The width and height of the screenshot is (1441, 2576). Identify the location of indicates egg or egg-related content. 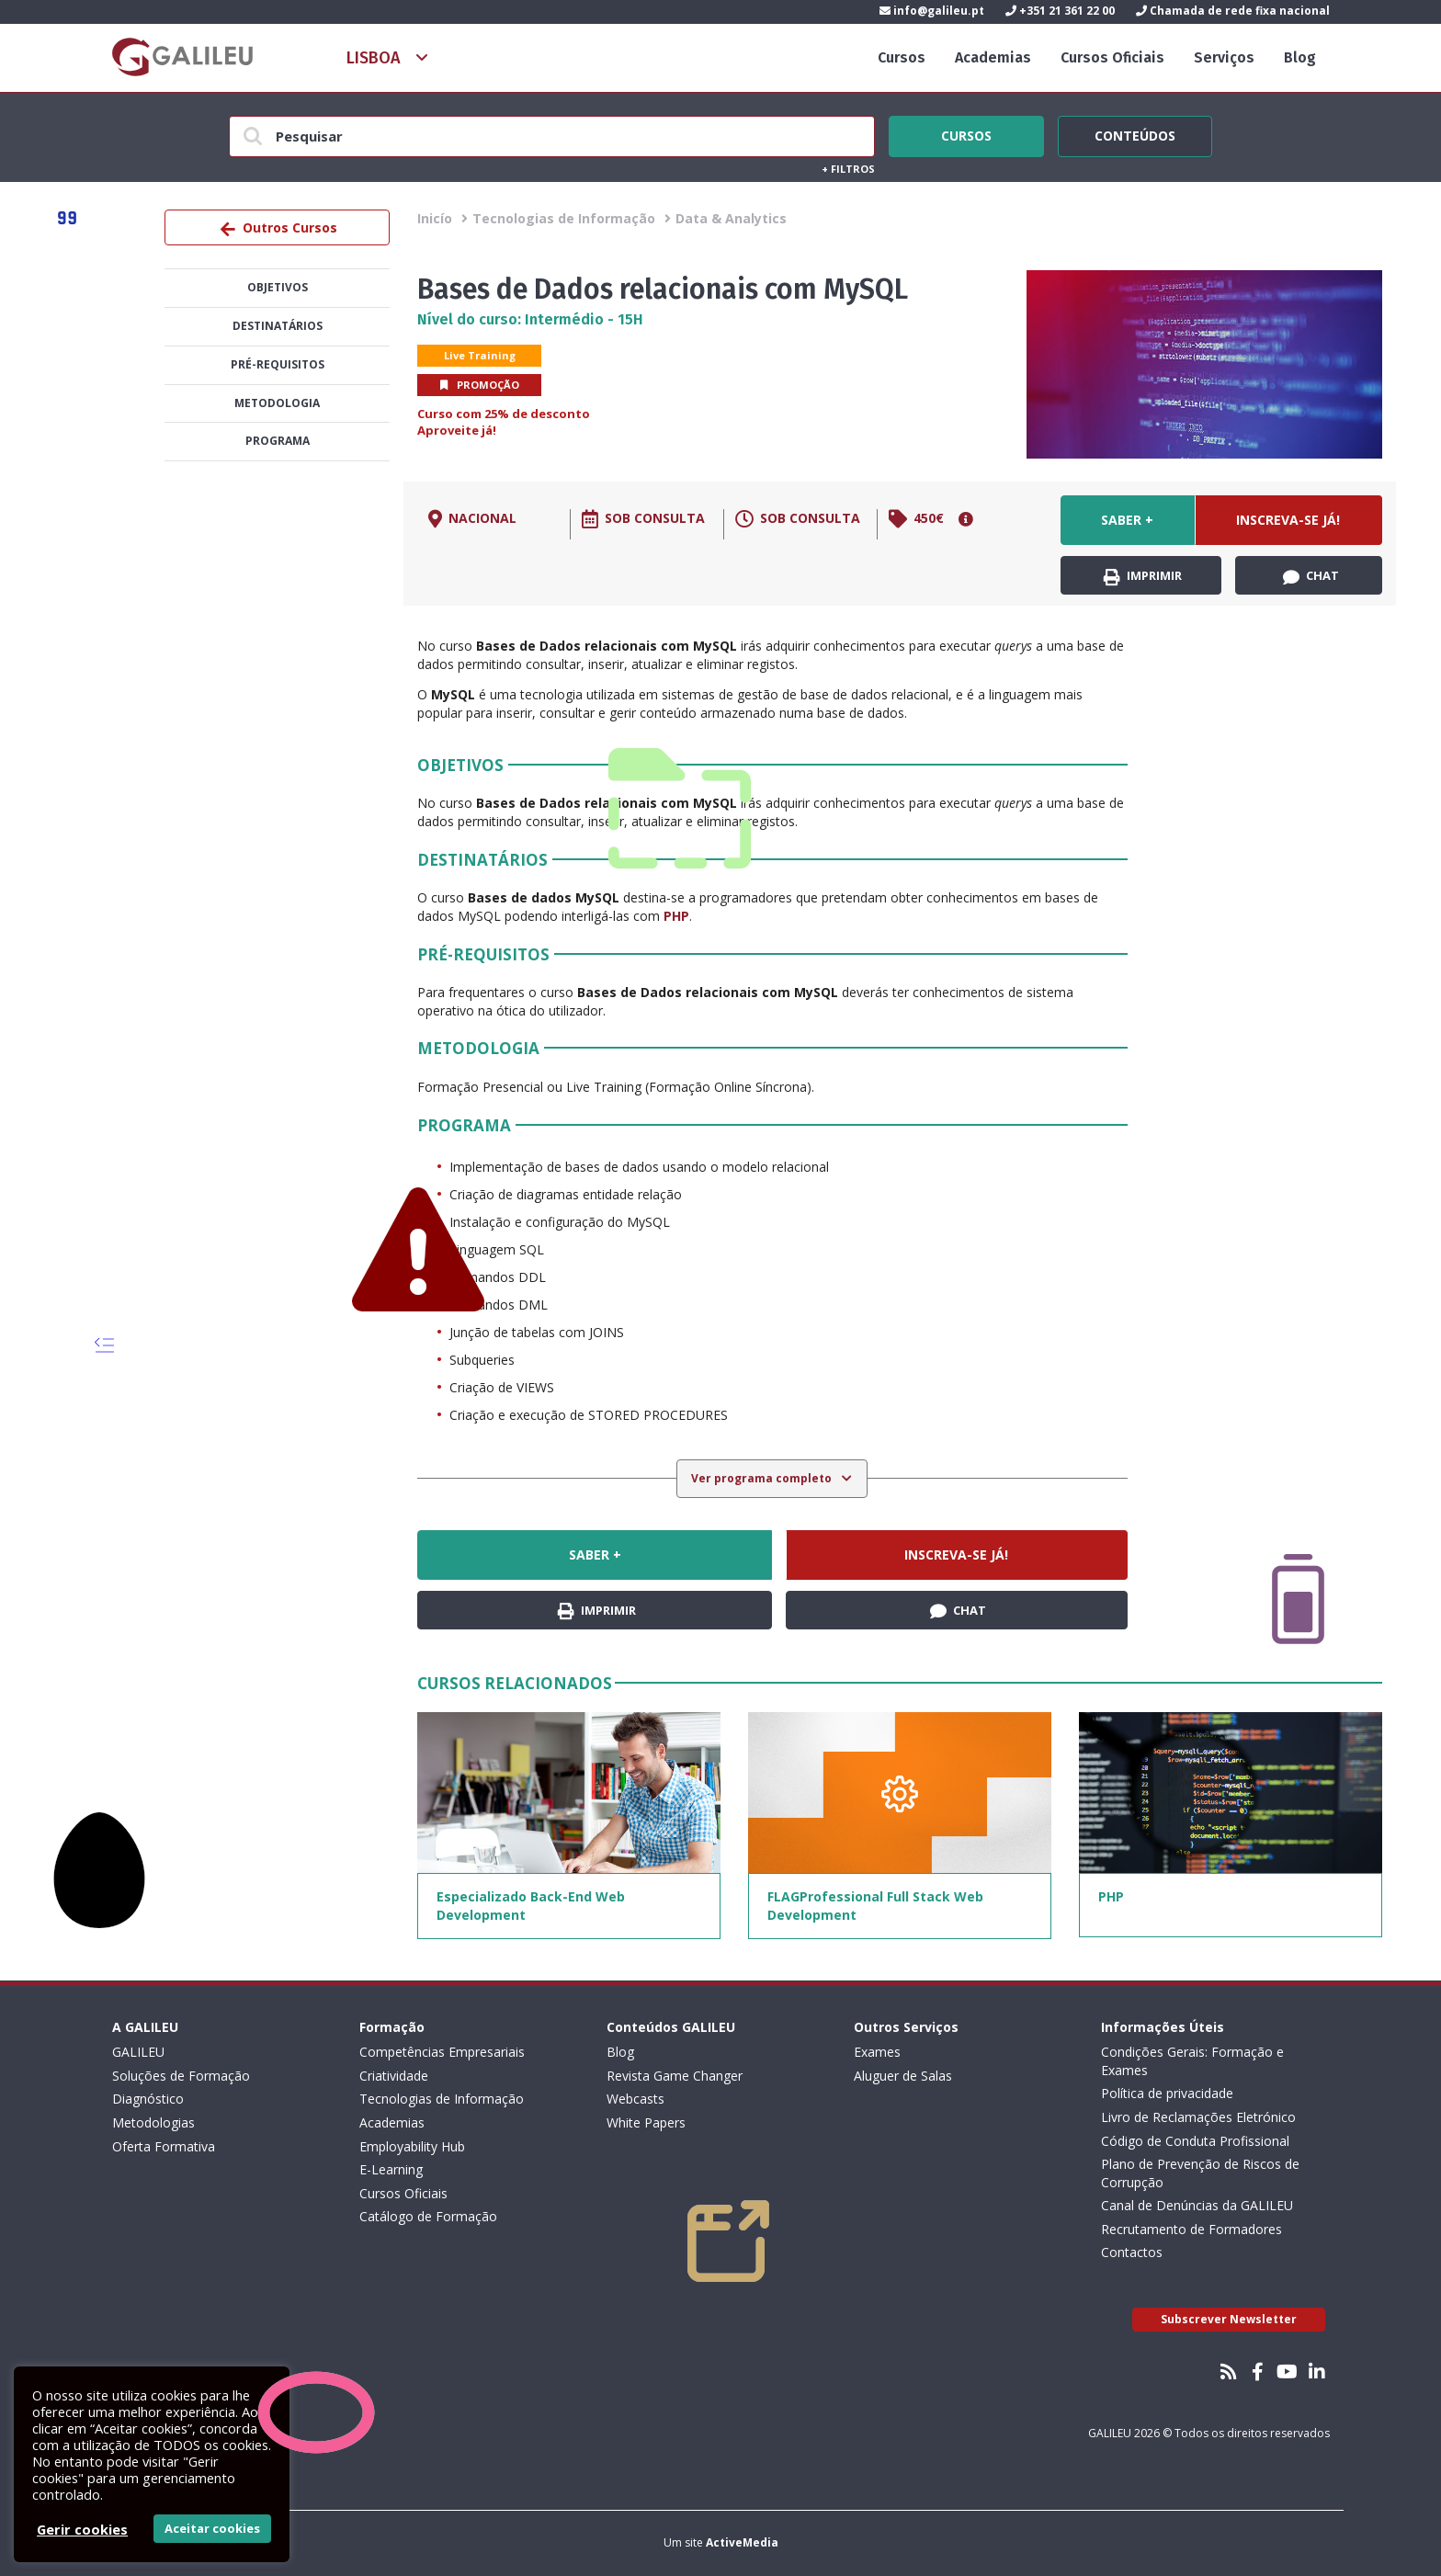
(99, 1870).